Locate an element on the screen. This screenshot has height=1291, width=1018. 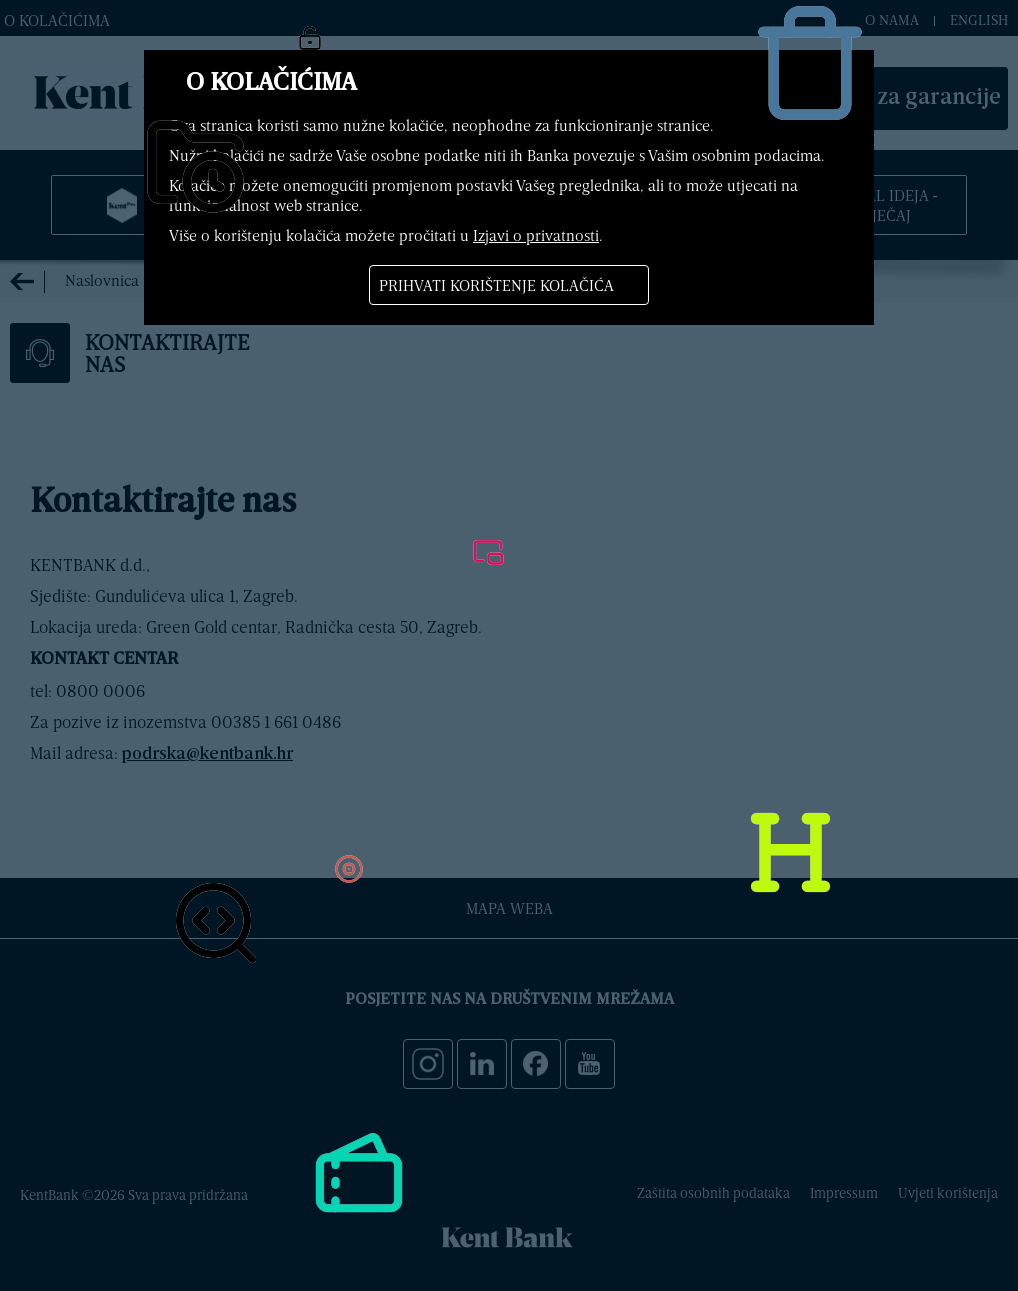
scan or search through code is located at coordinates (216, 923).